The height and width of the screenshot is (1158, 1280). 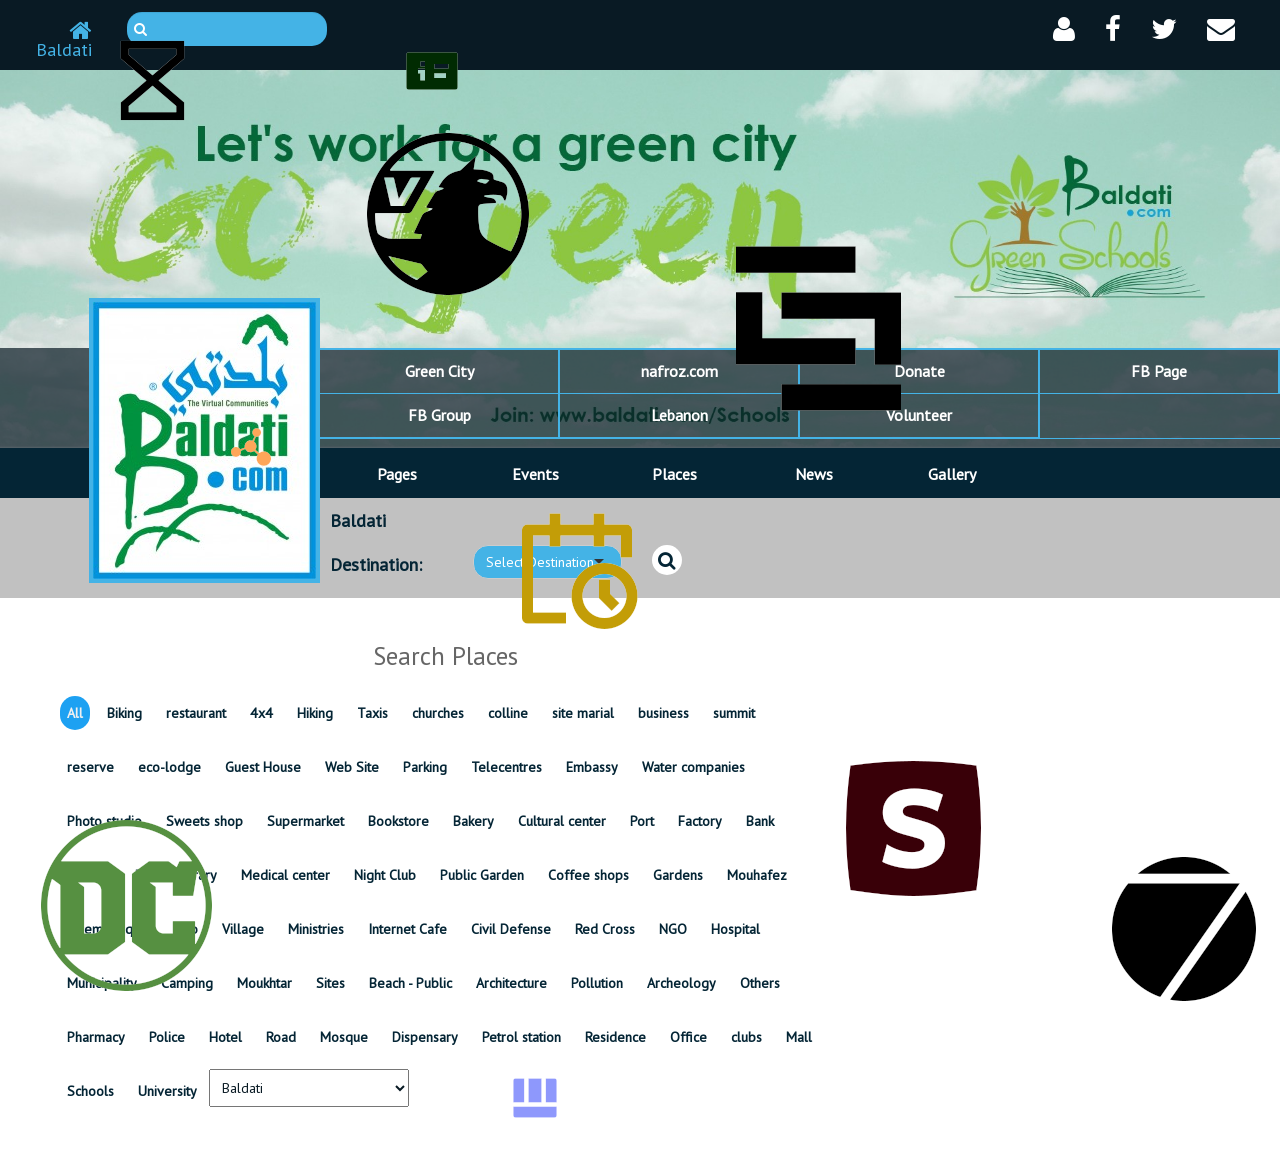 What do you see at coordinates (535, 1098) in the screenshot?
I see `switch to table or grid view` at bounding box center [535, 1098].